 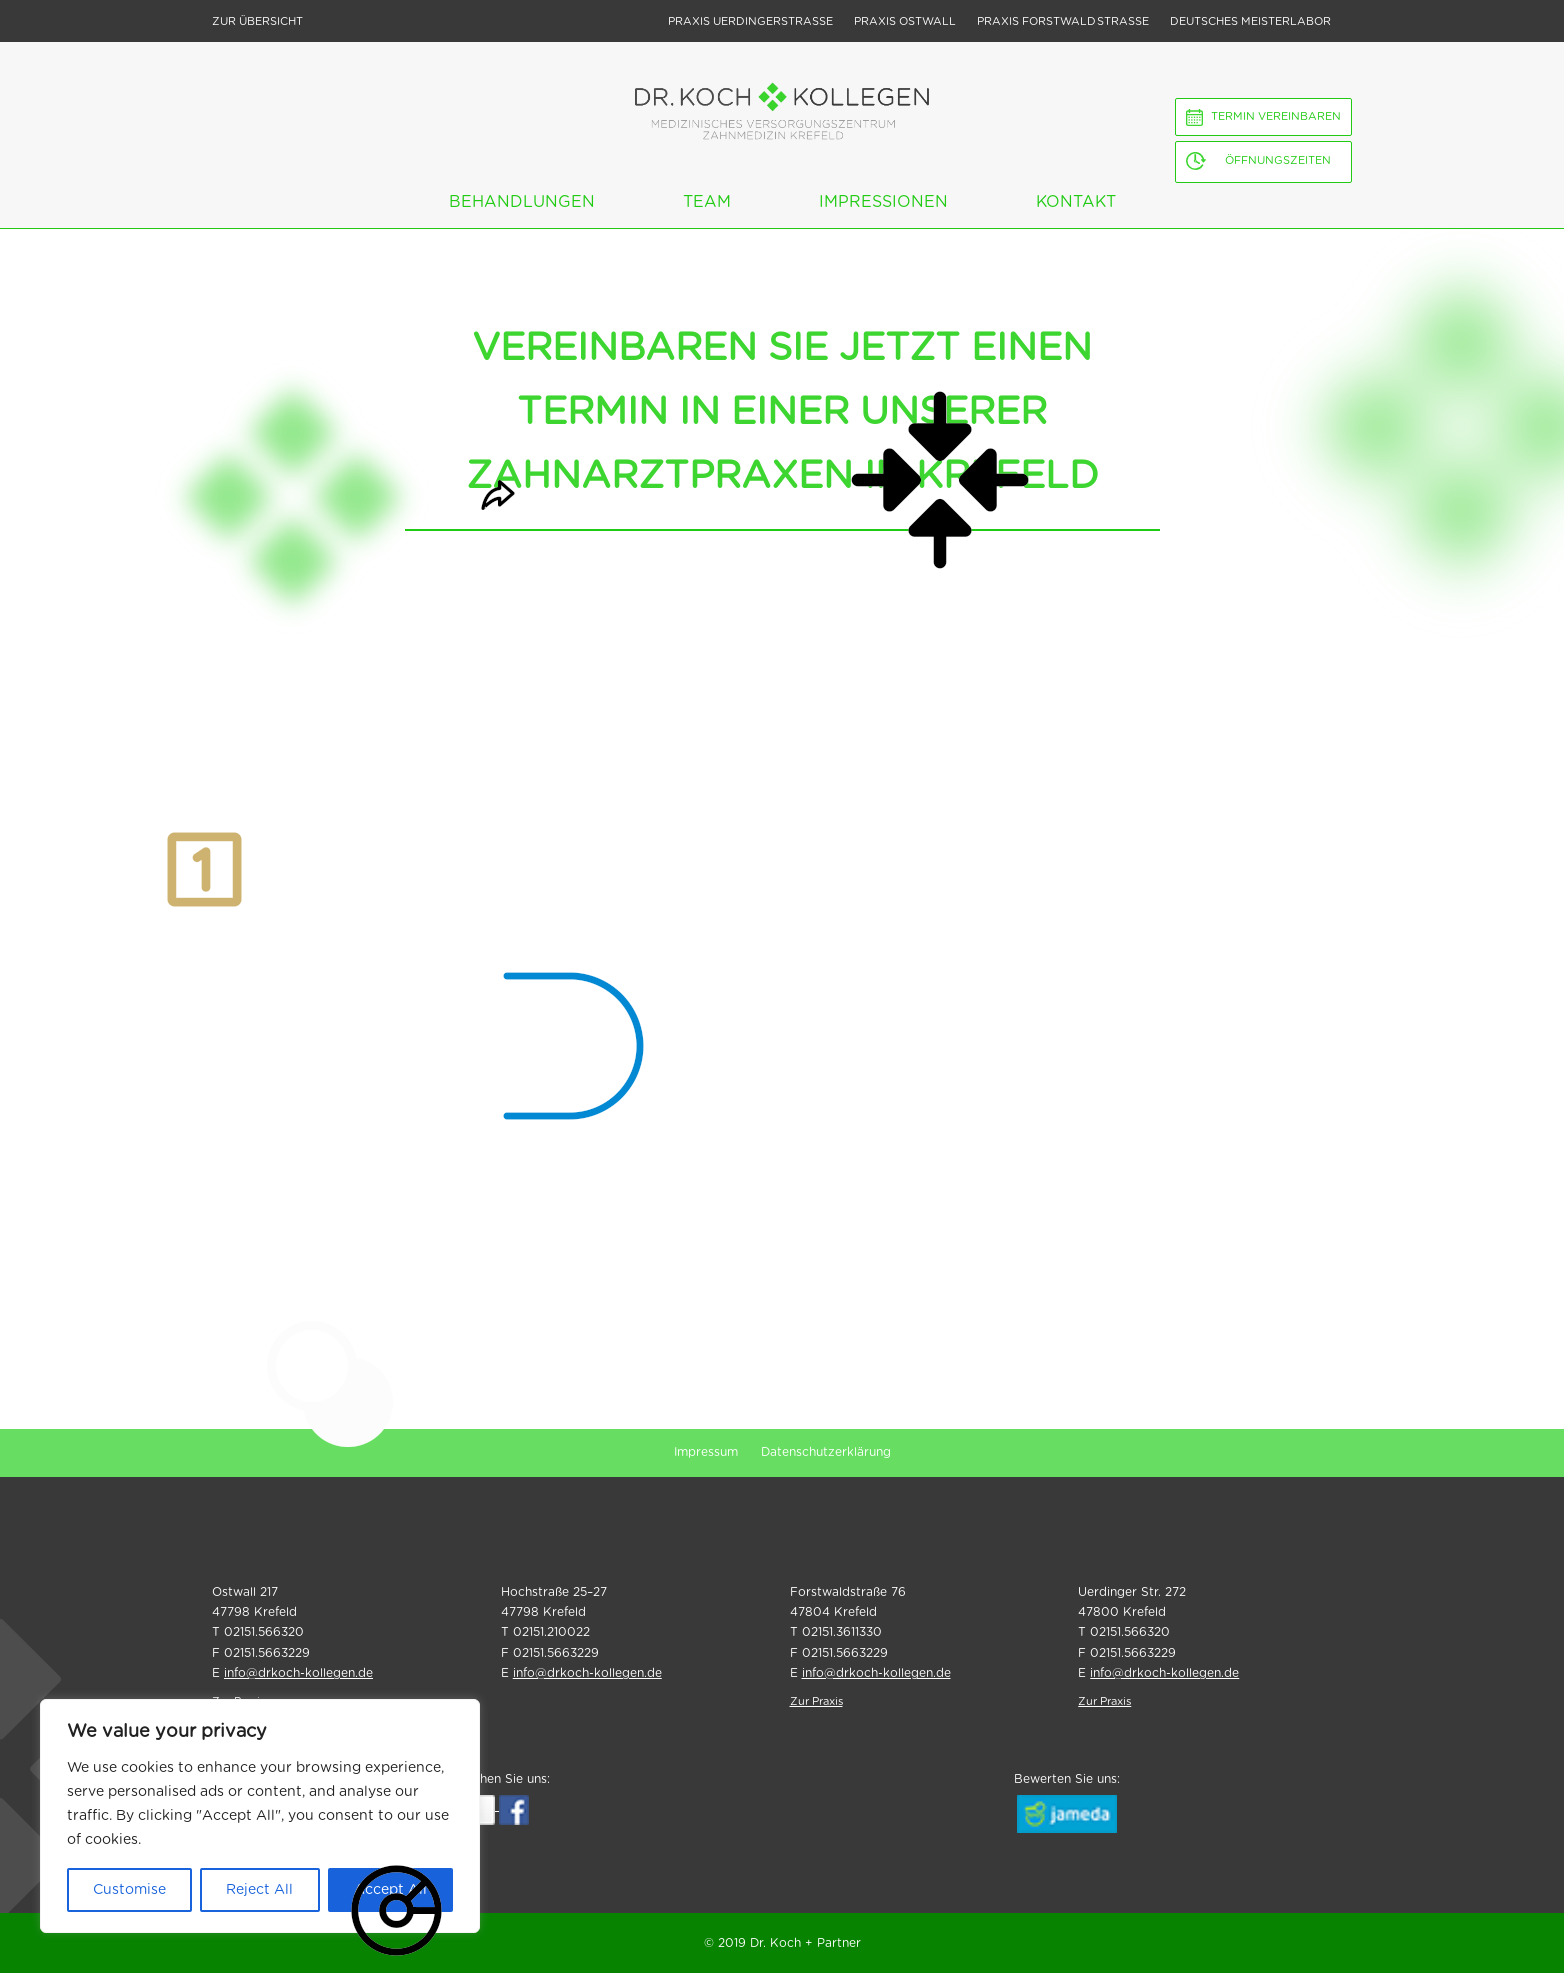 What do you see at coordinates (396, 1910) in the screenshot?
I see `play or access music library` at bounding box center [396, 1910].